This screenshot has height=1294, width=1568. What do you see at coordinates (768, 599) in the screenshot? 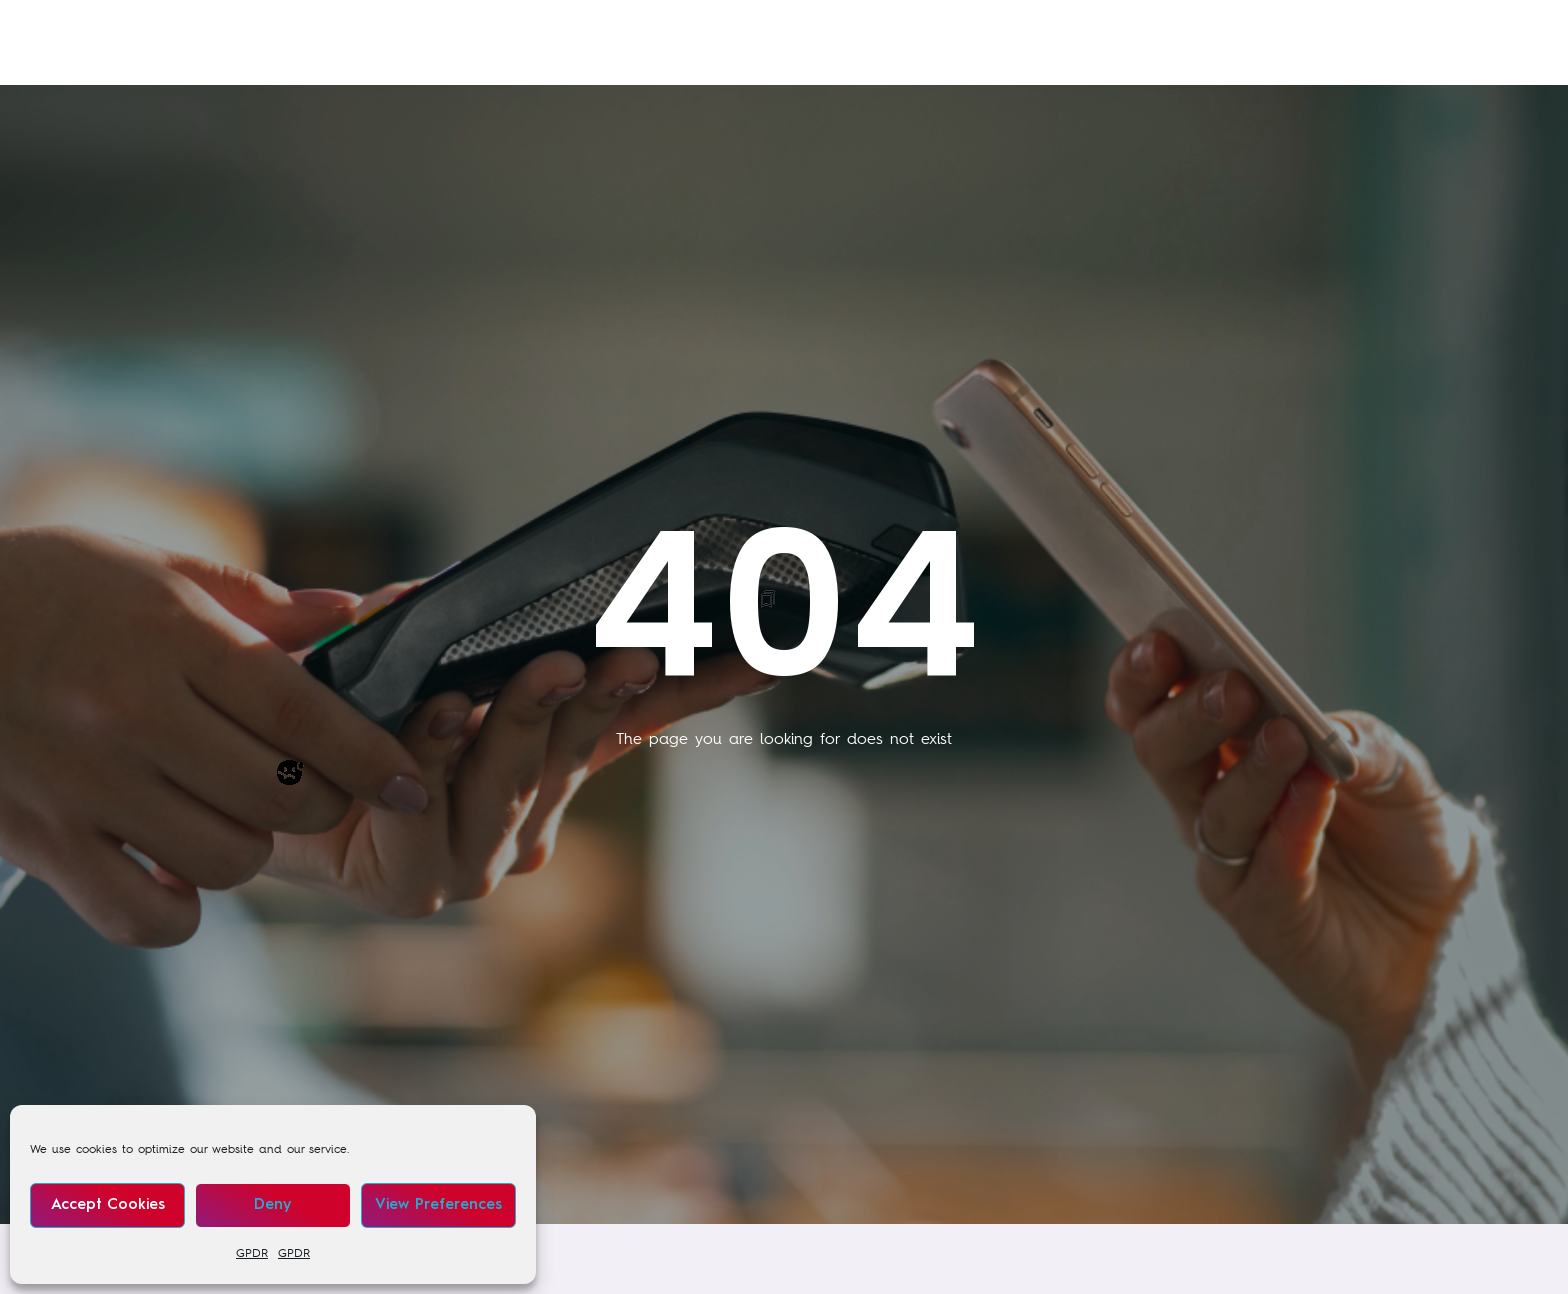
I see `view all saved bookmarks` at bounding box center [768, 599].